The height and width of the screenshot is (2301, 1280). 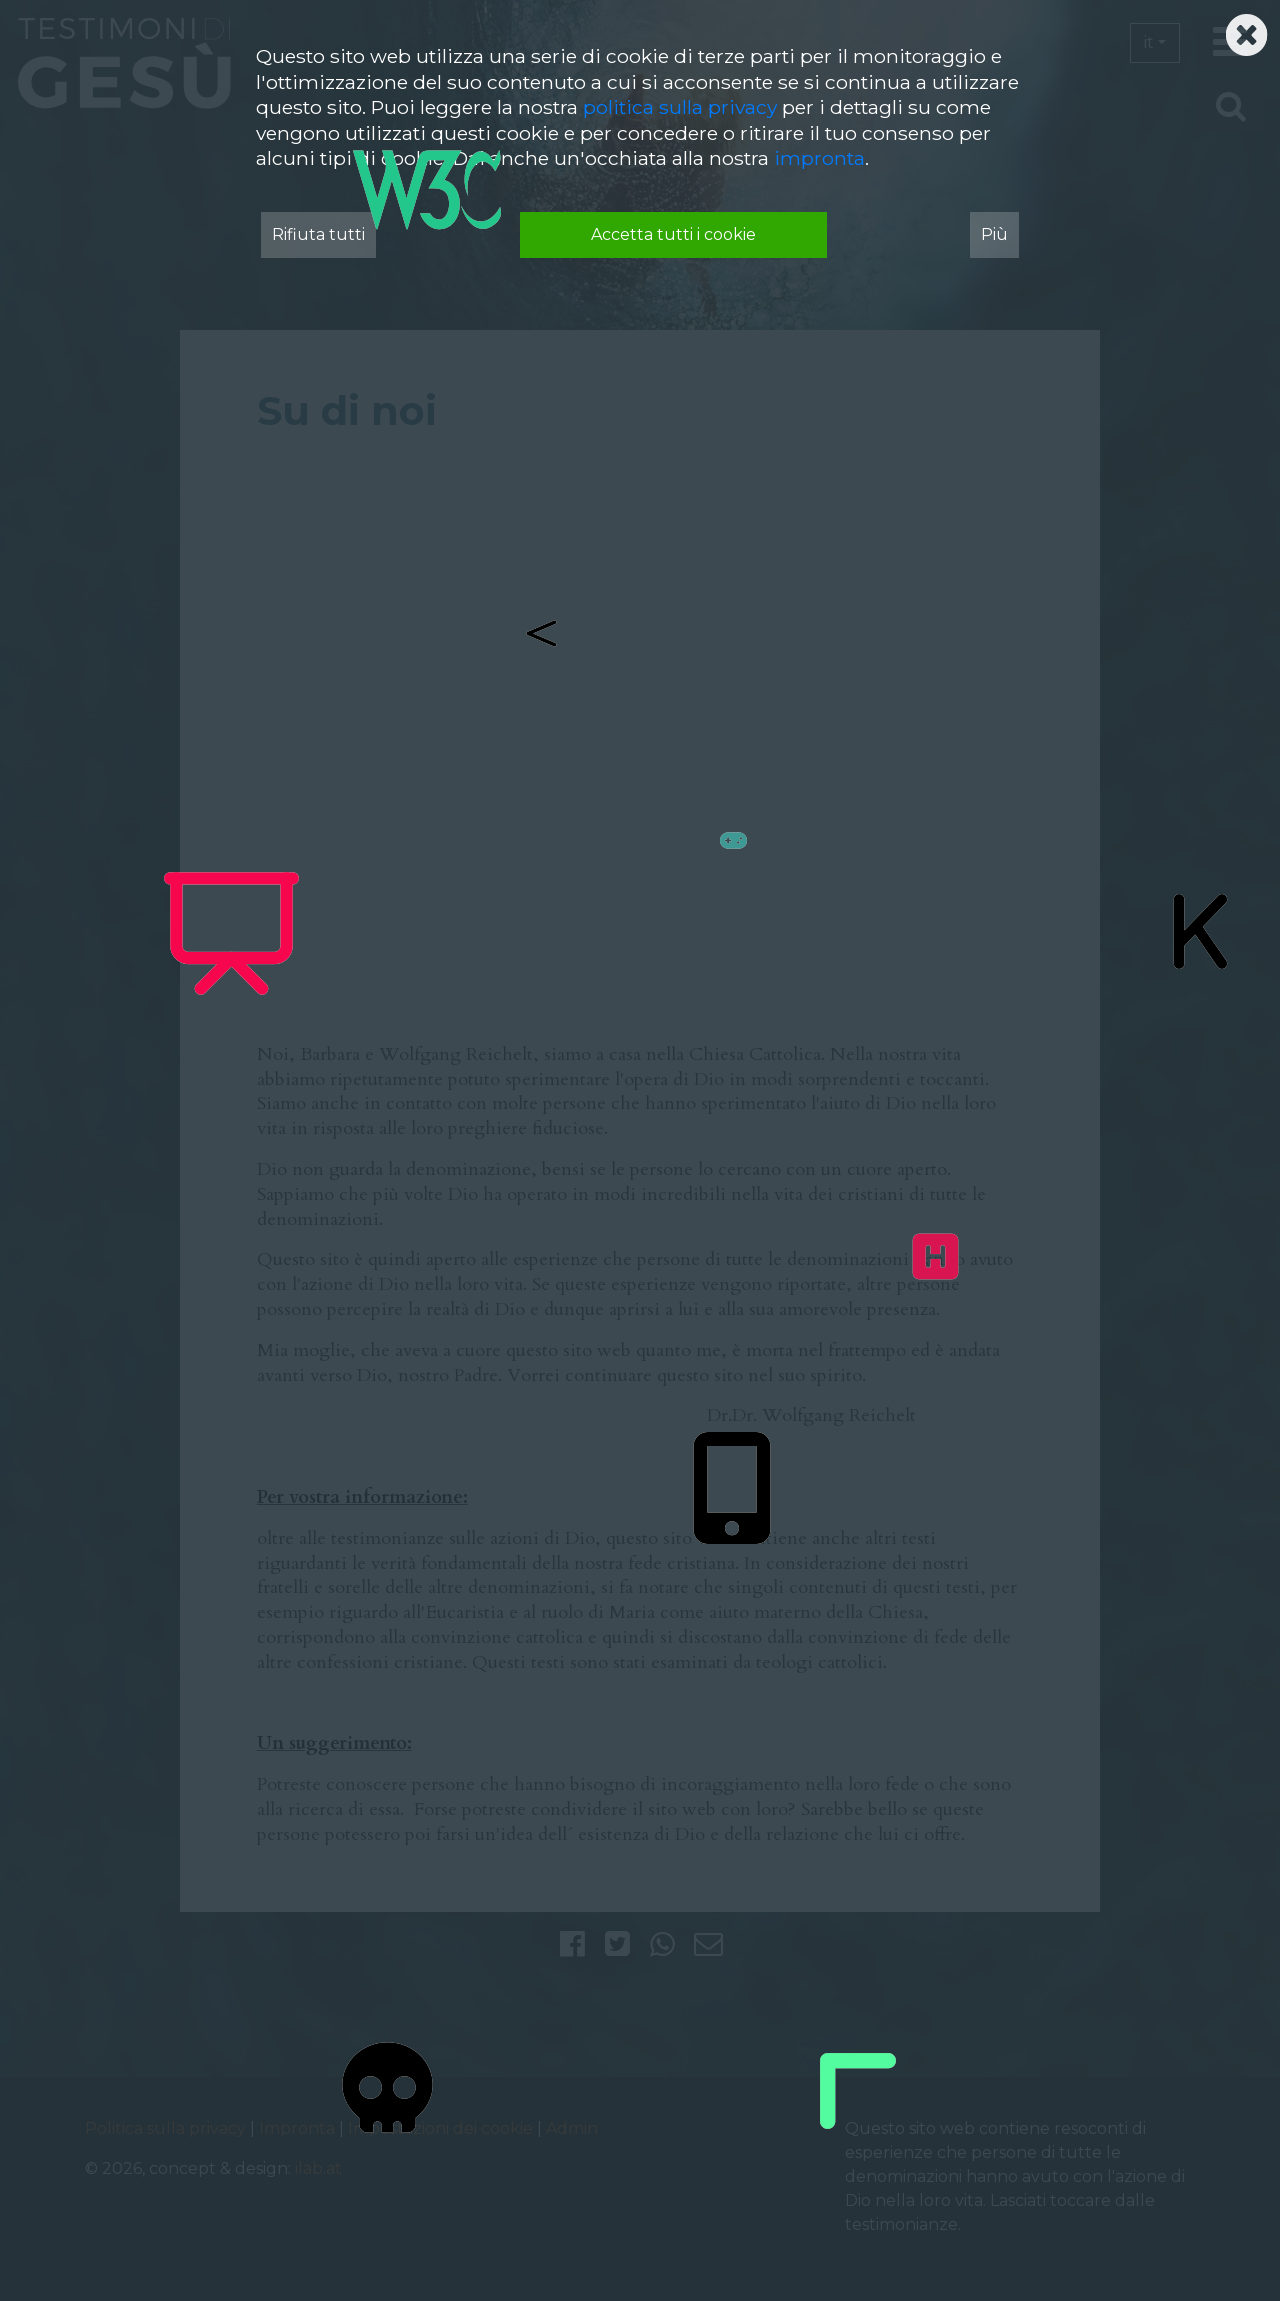 I want to click on represents the letter K as a keyboard shortcut indicator, so click(x=1200, y=931).